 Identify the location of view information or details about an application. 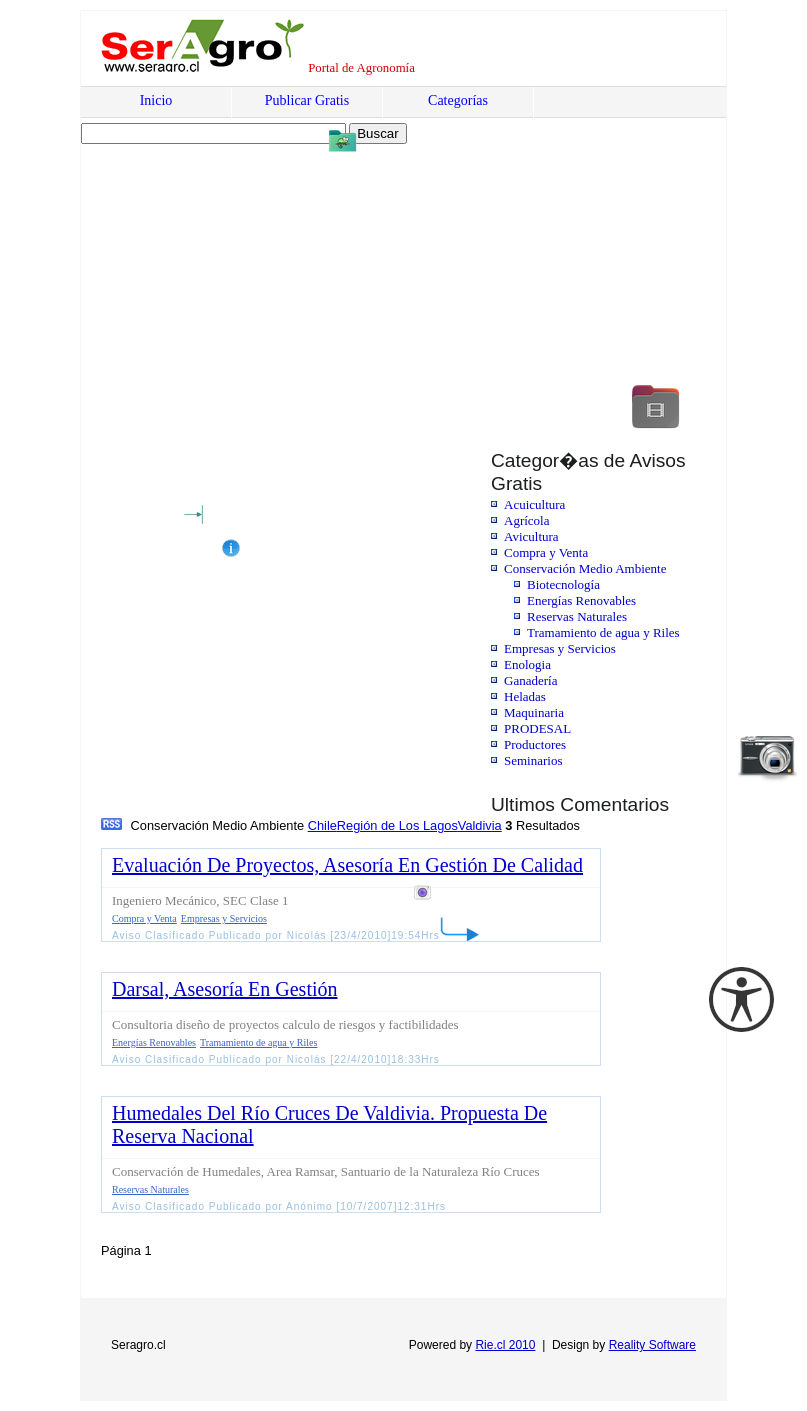
(231, 548).